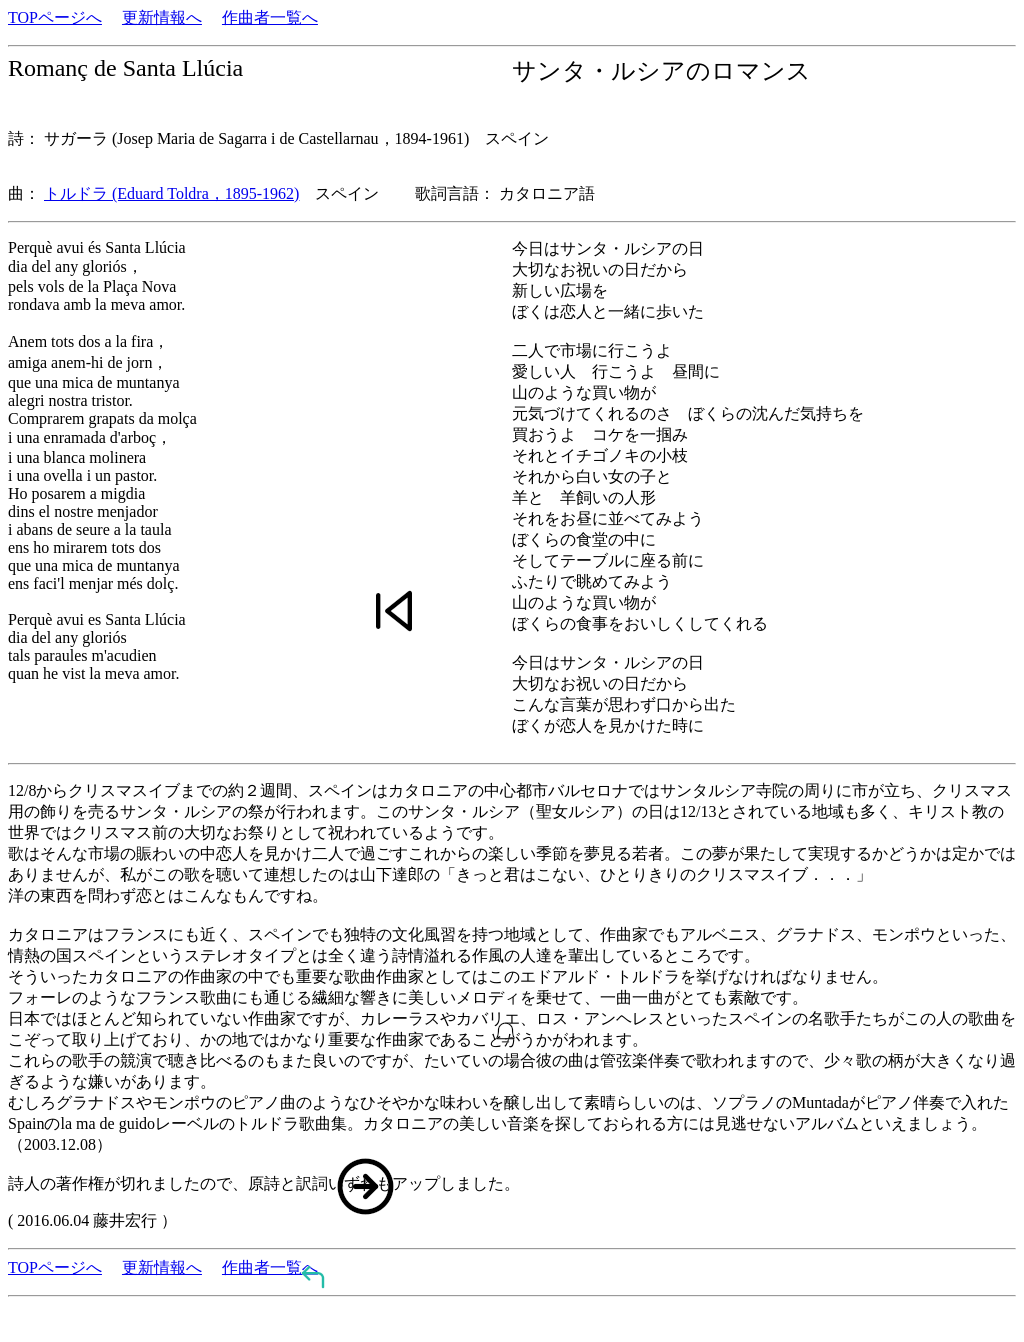 The width and height of the screenshot is (1024, 1342). I want to click on go back to the previous screen, so click(313, 1277).